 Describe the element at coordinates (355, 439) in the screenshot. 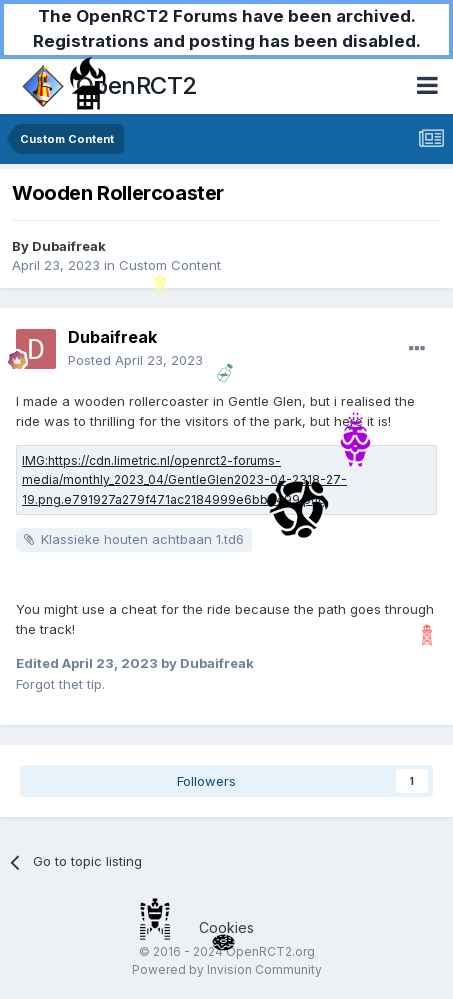

I see `view artifact or historical item details` at that location.